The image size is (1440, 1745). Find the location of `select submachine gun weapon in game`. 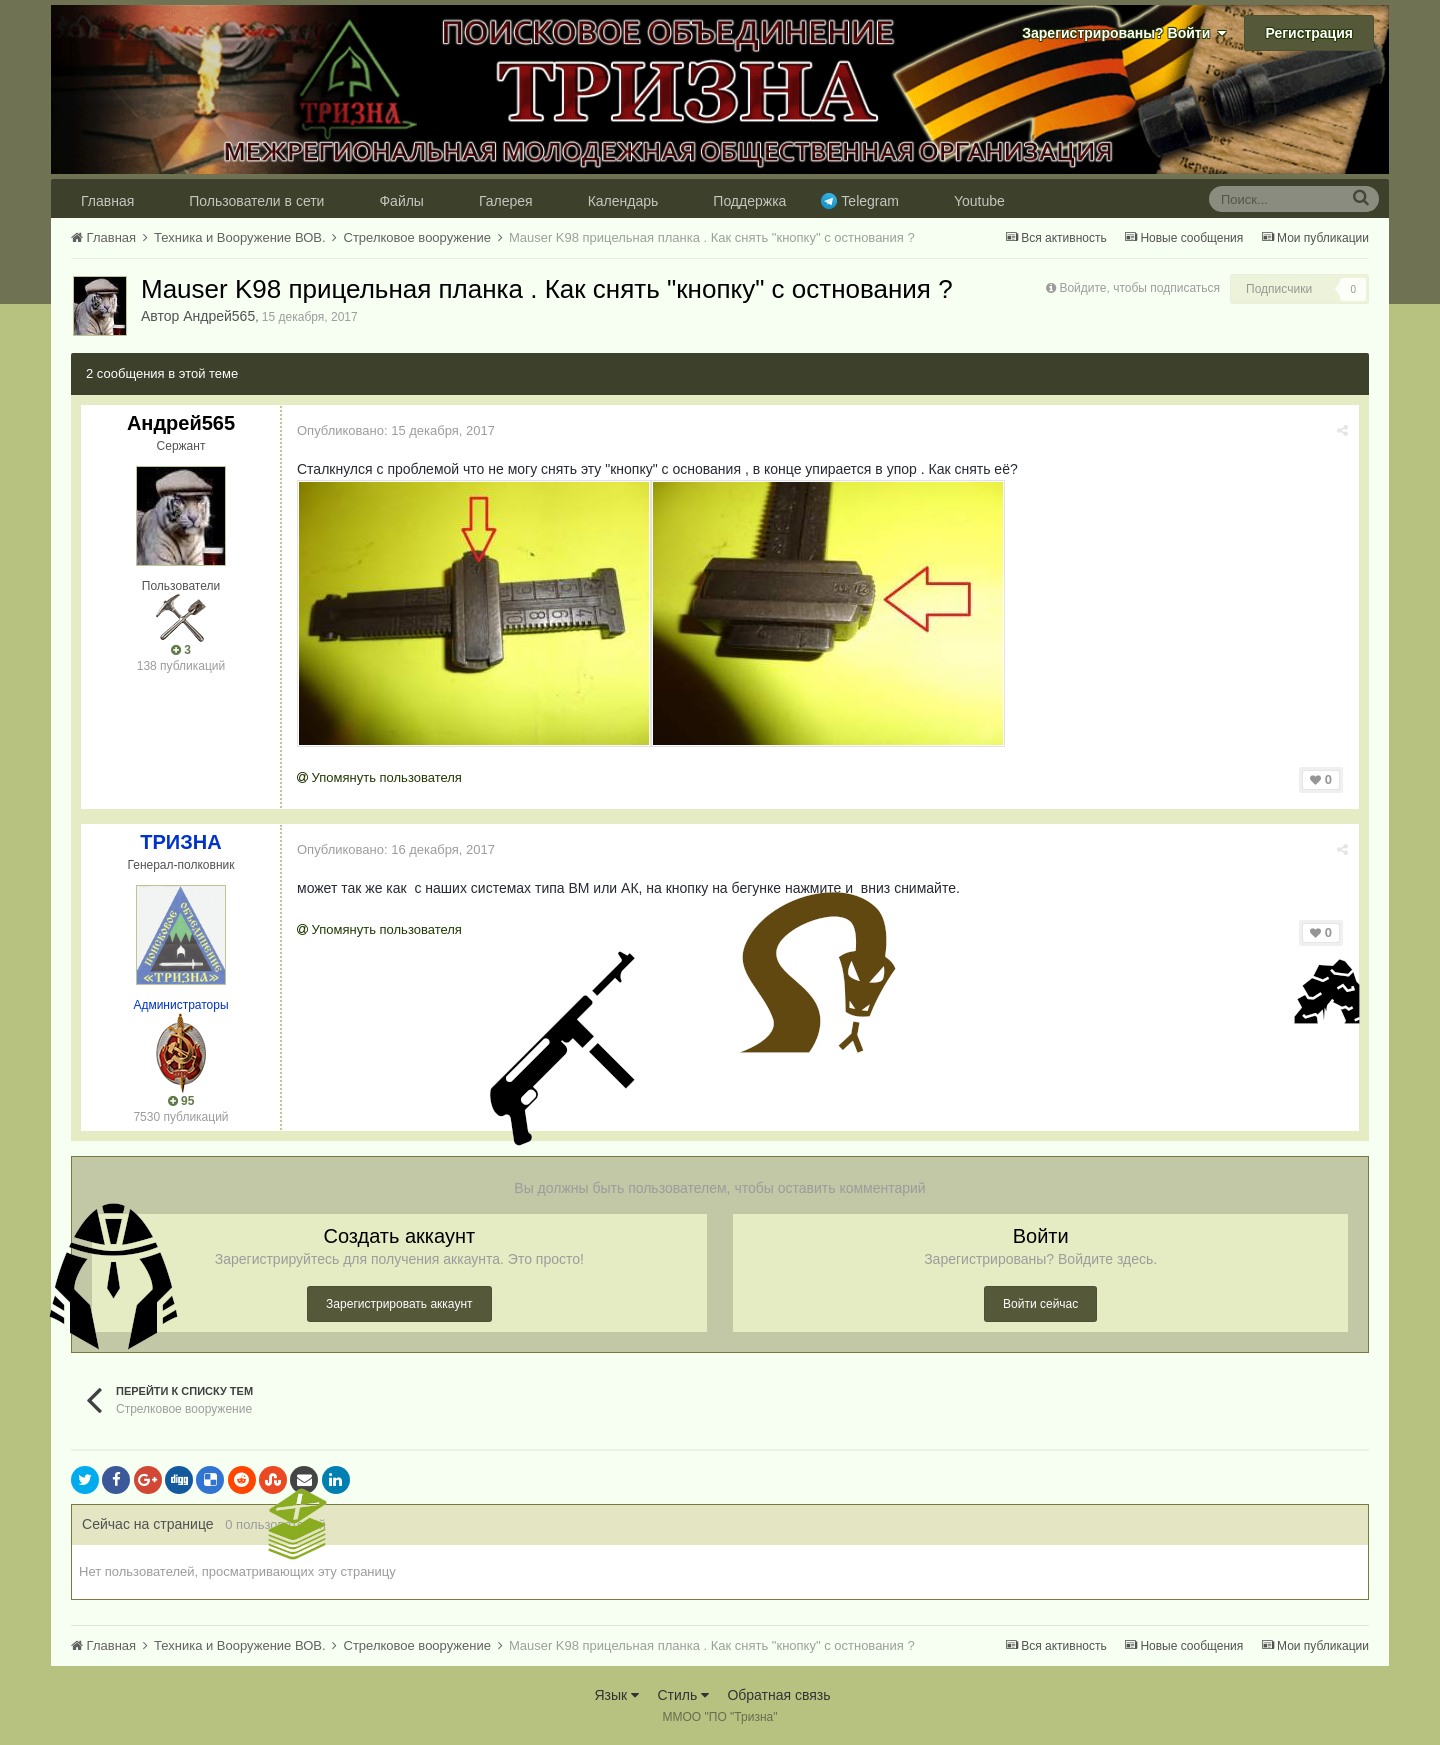

select submachine gun weapon in game is located at coordinates (562, 1048).